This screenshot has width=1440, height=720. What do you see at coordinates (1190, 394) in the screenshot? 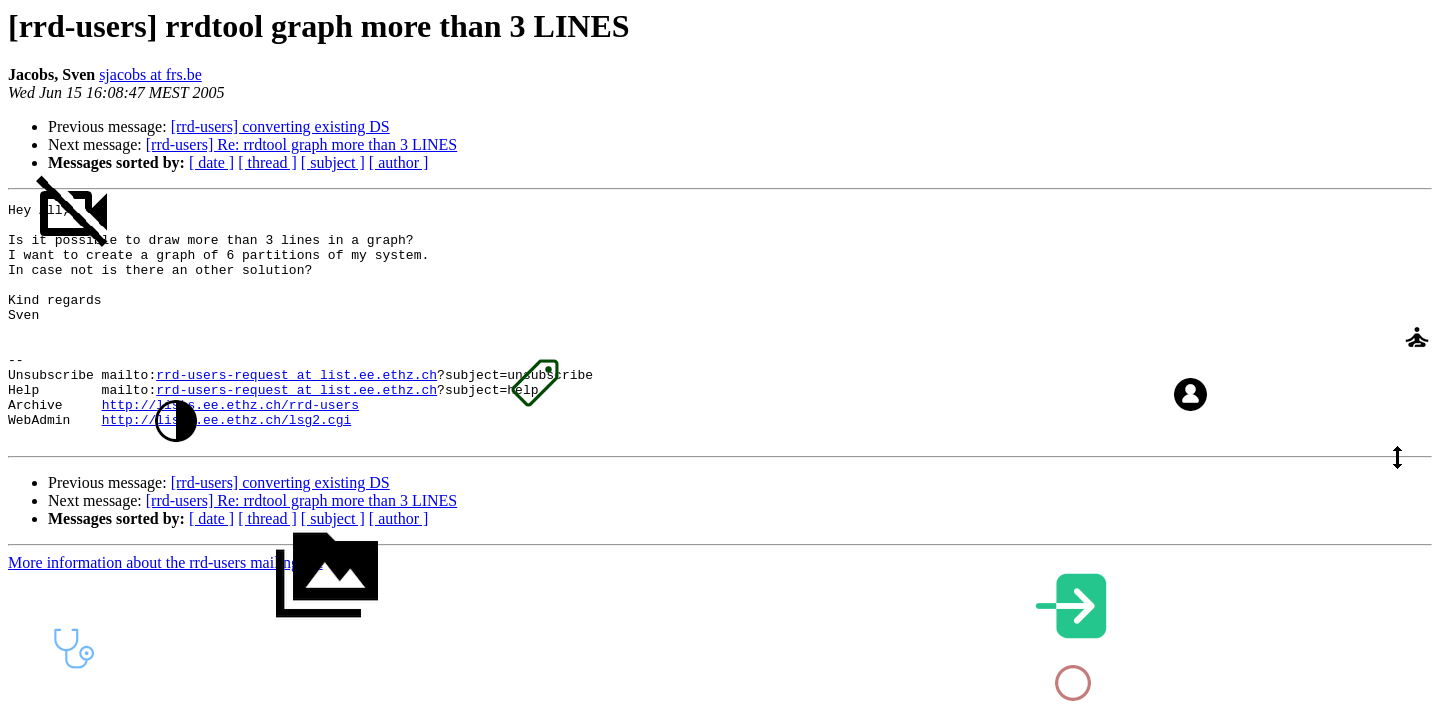
I see `view user profile` at bounding box center [1190, 394].